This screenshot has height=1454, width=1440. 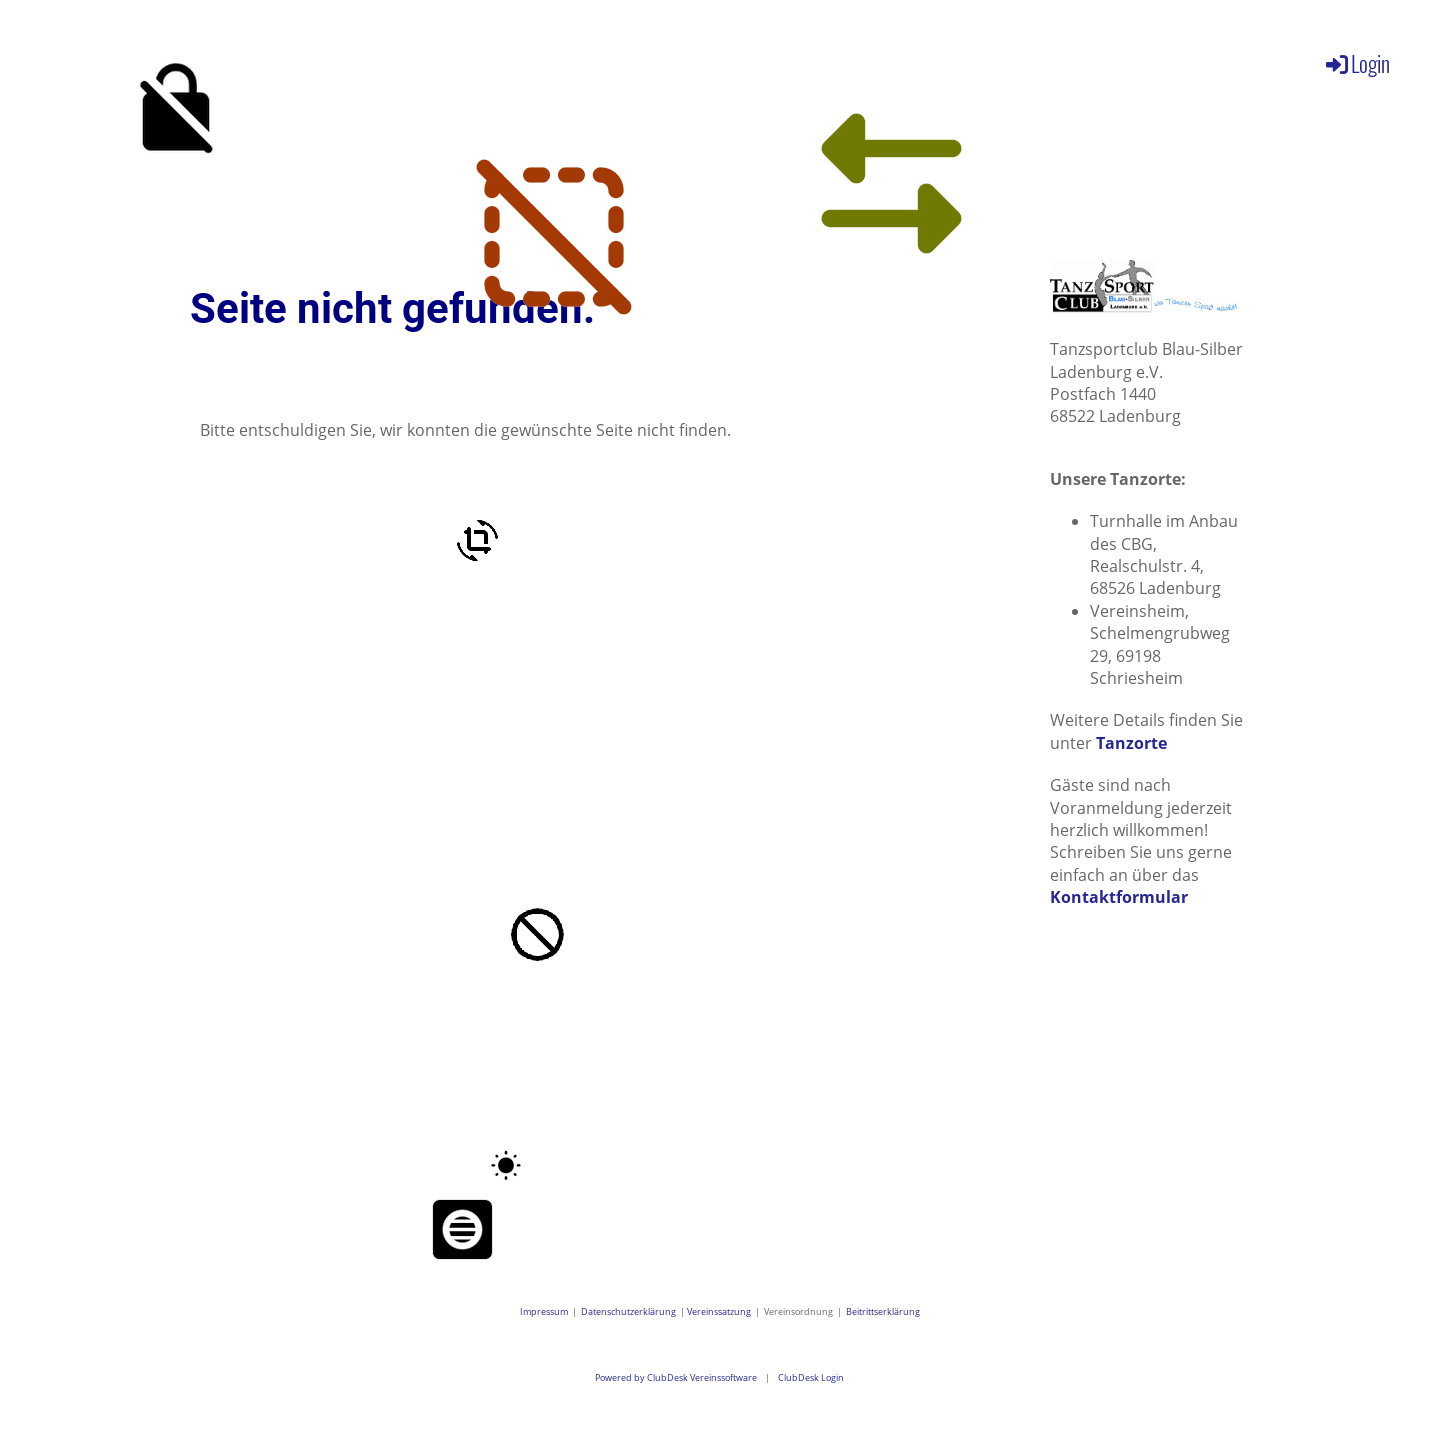 I want to click on swap or exchange items, so click(x=891, y=183).